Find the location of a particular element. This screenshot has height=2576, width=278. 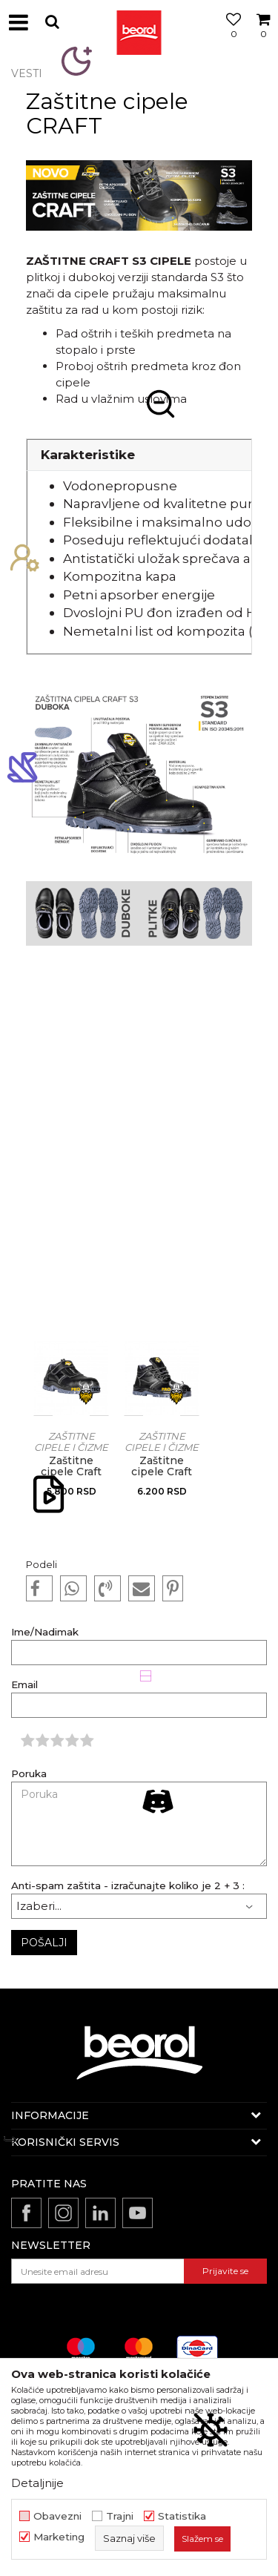

access user account settings is located at coordinates (24, 557).